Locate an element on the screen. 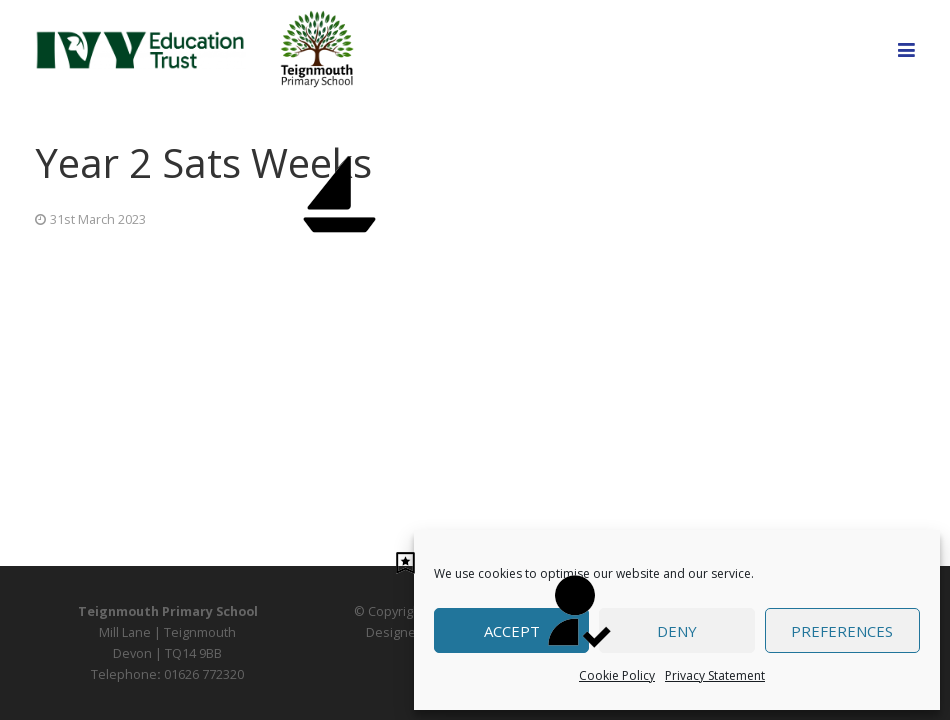  follow this user is located at coordinates (575, 612).